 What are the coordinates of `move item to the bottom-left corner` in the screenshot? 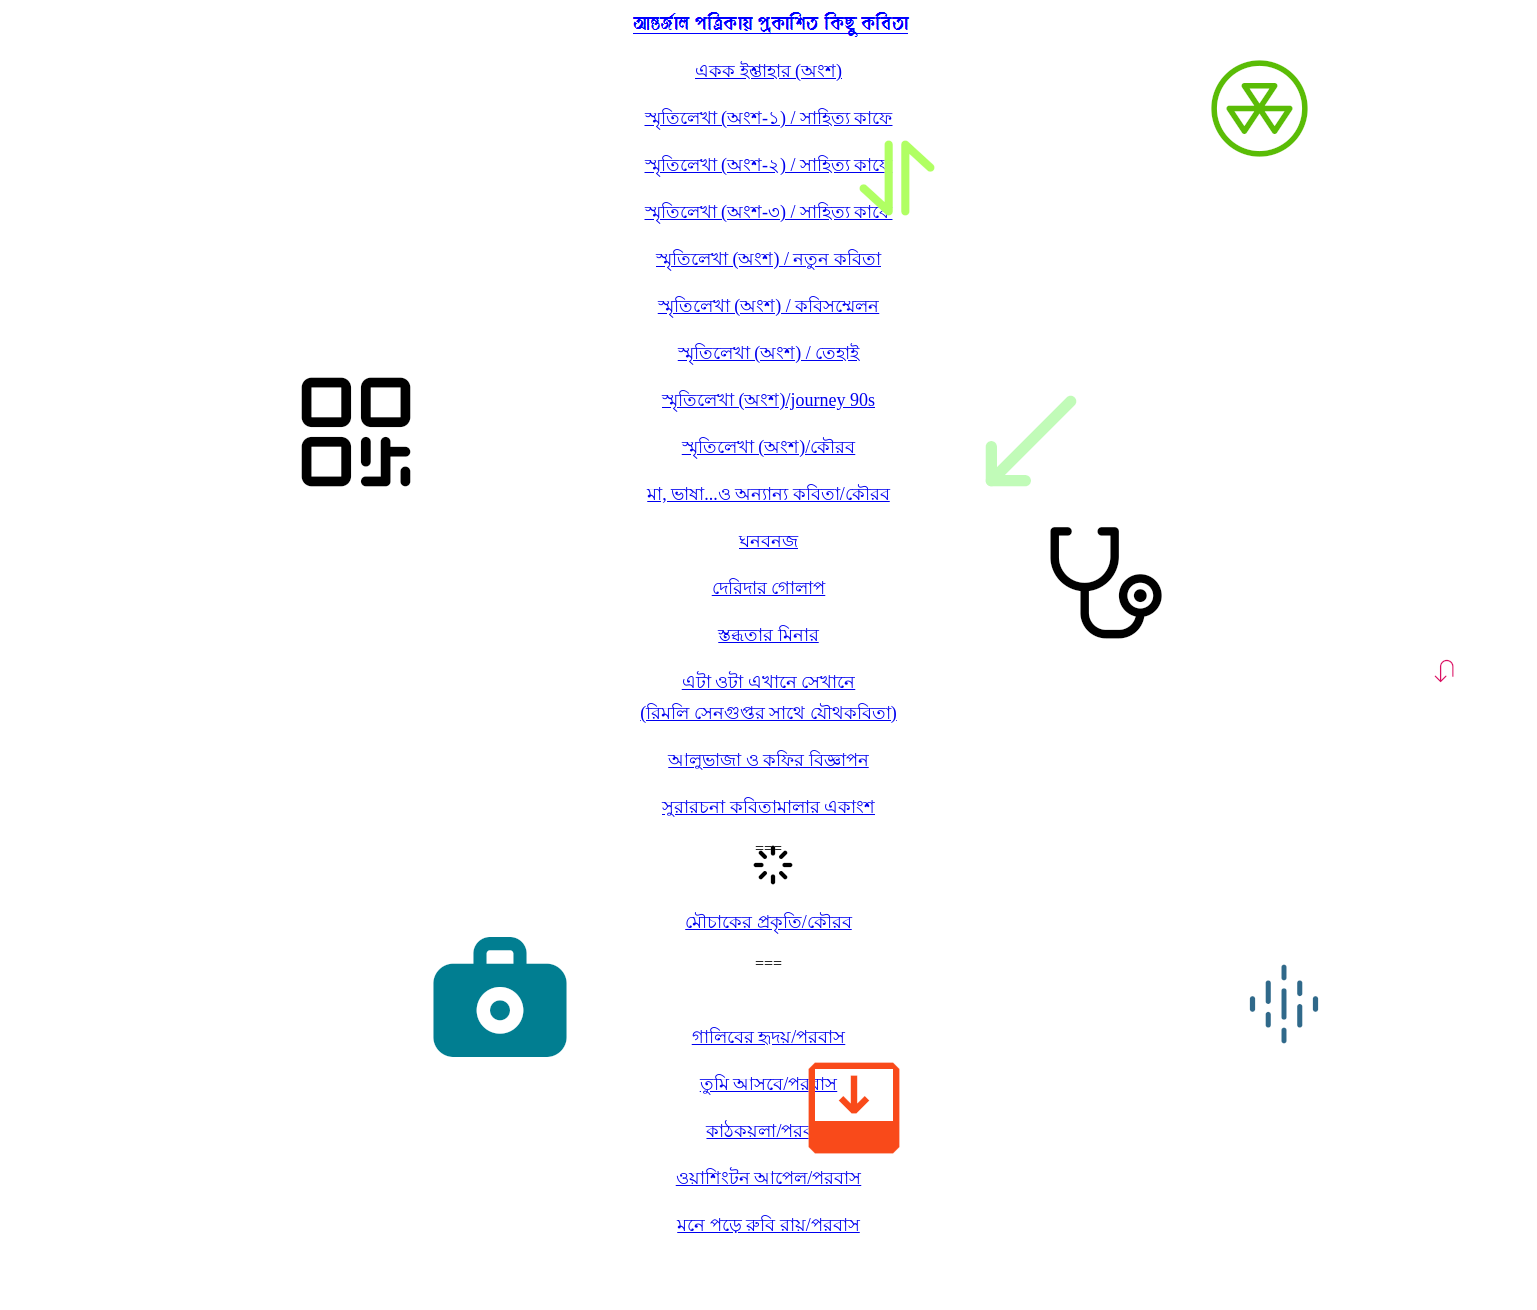 It's located at (1031, 441).